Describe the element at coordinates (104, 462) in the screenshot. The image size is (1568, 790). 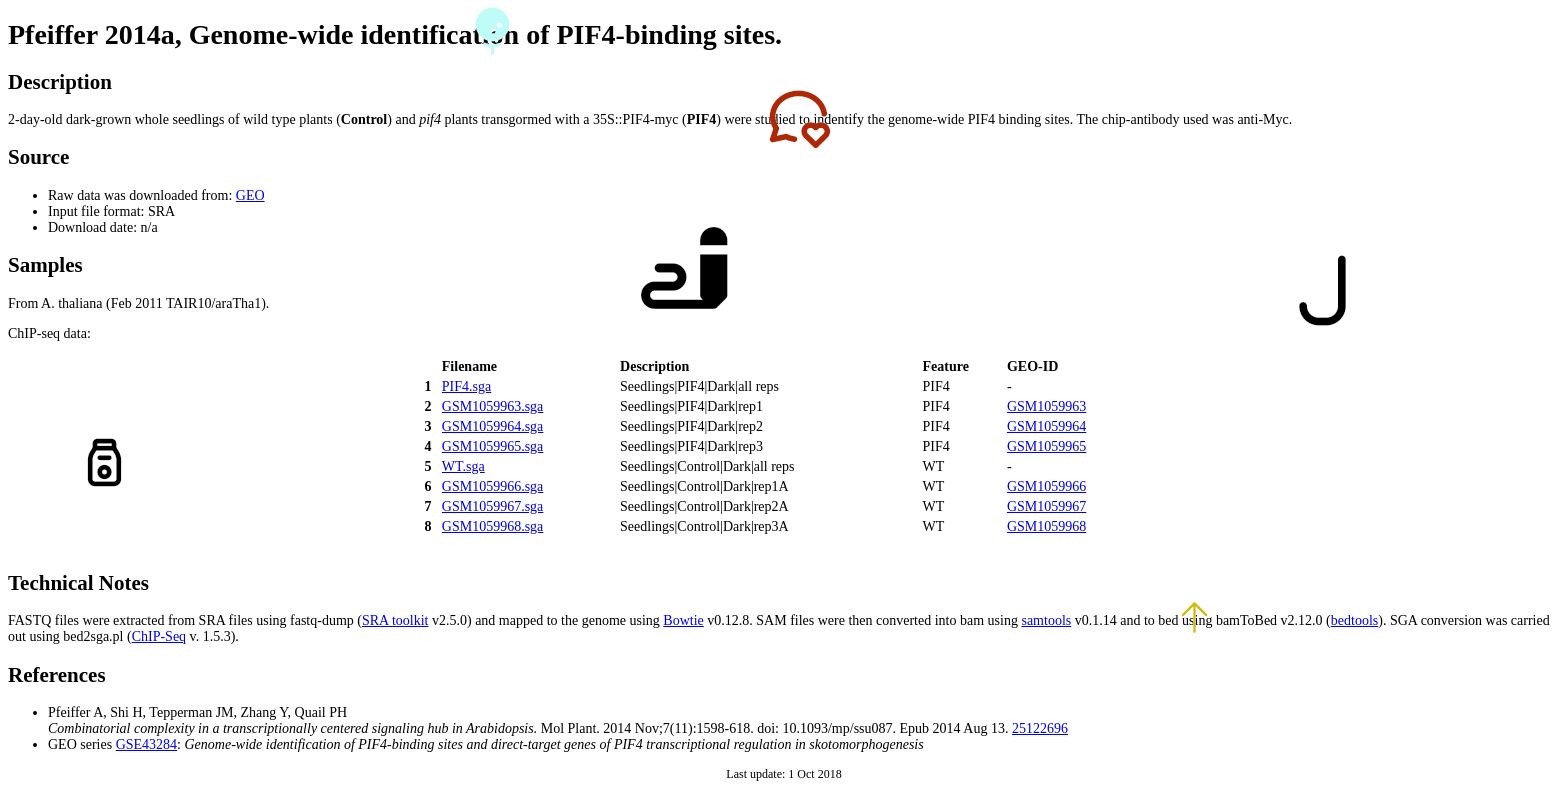
I see `view dairy or milk products` at that location.